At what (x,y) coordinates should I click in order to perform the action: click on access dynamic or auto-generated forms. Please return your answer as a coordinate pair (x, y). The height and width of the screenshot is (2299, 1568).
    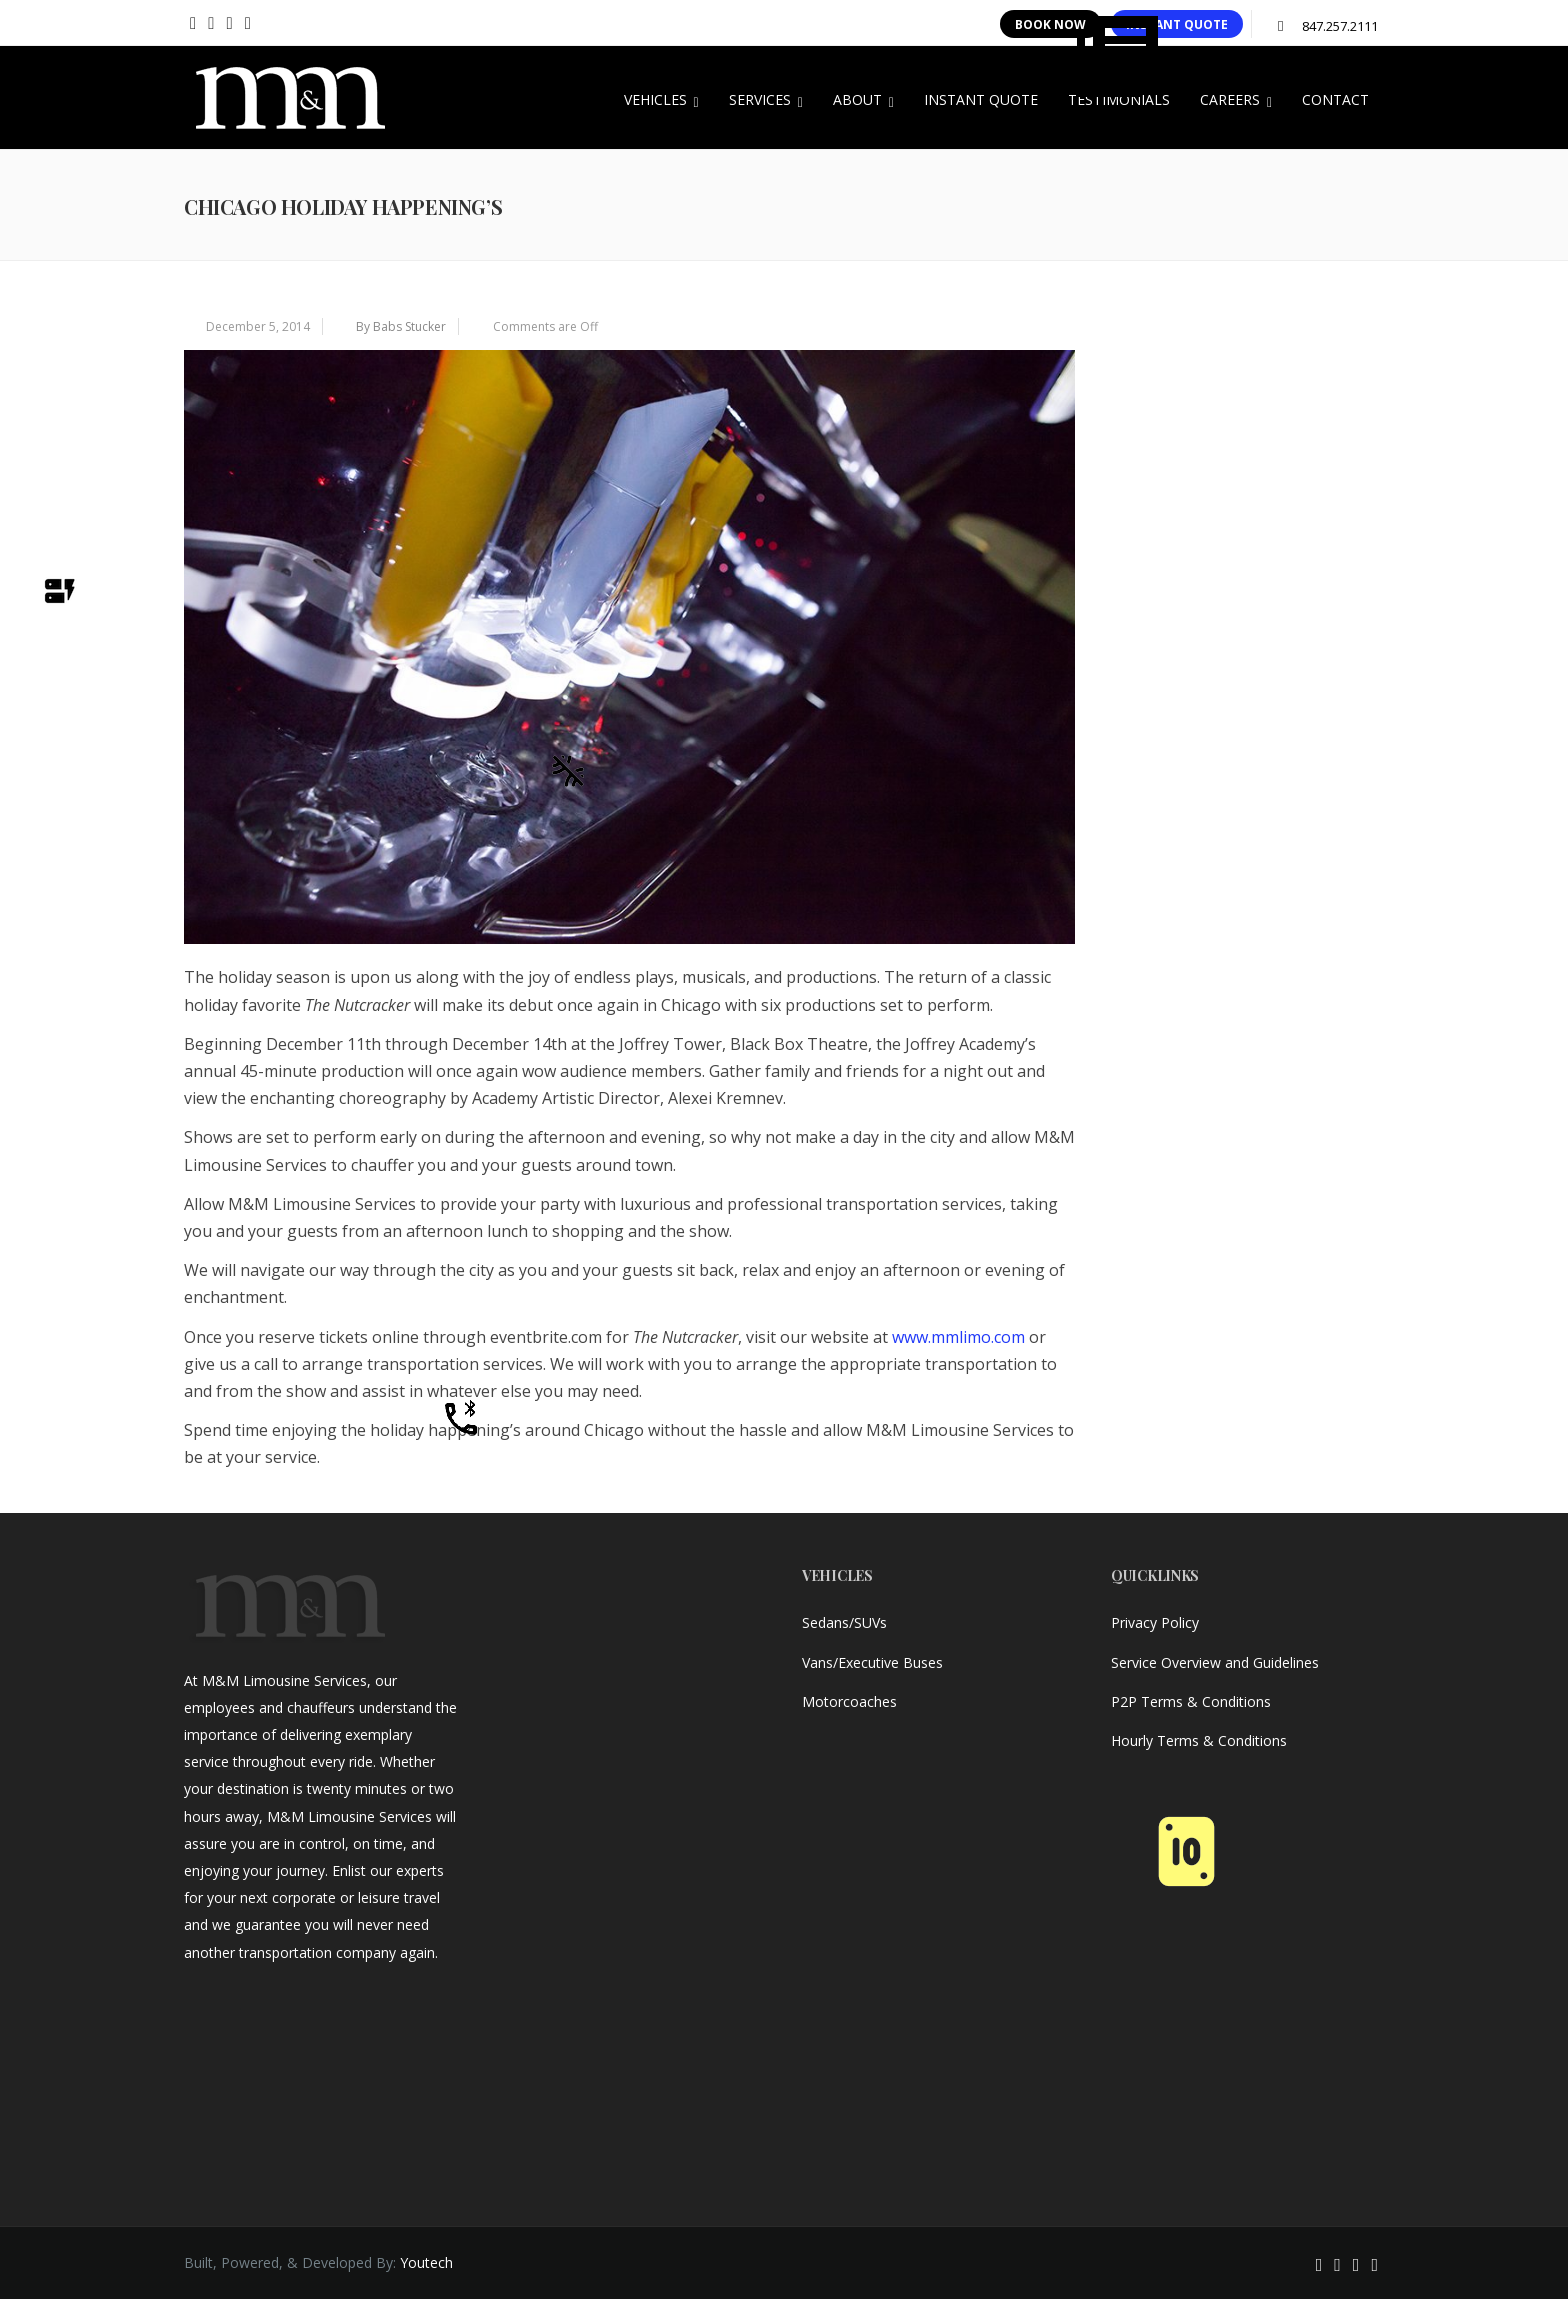
    Looking at the image, I should click on (60, 591).